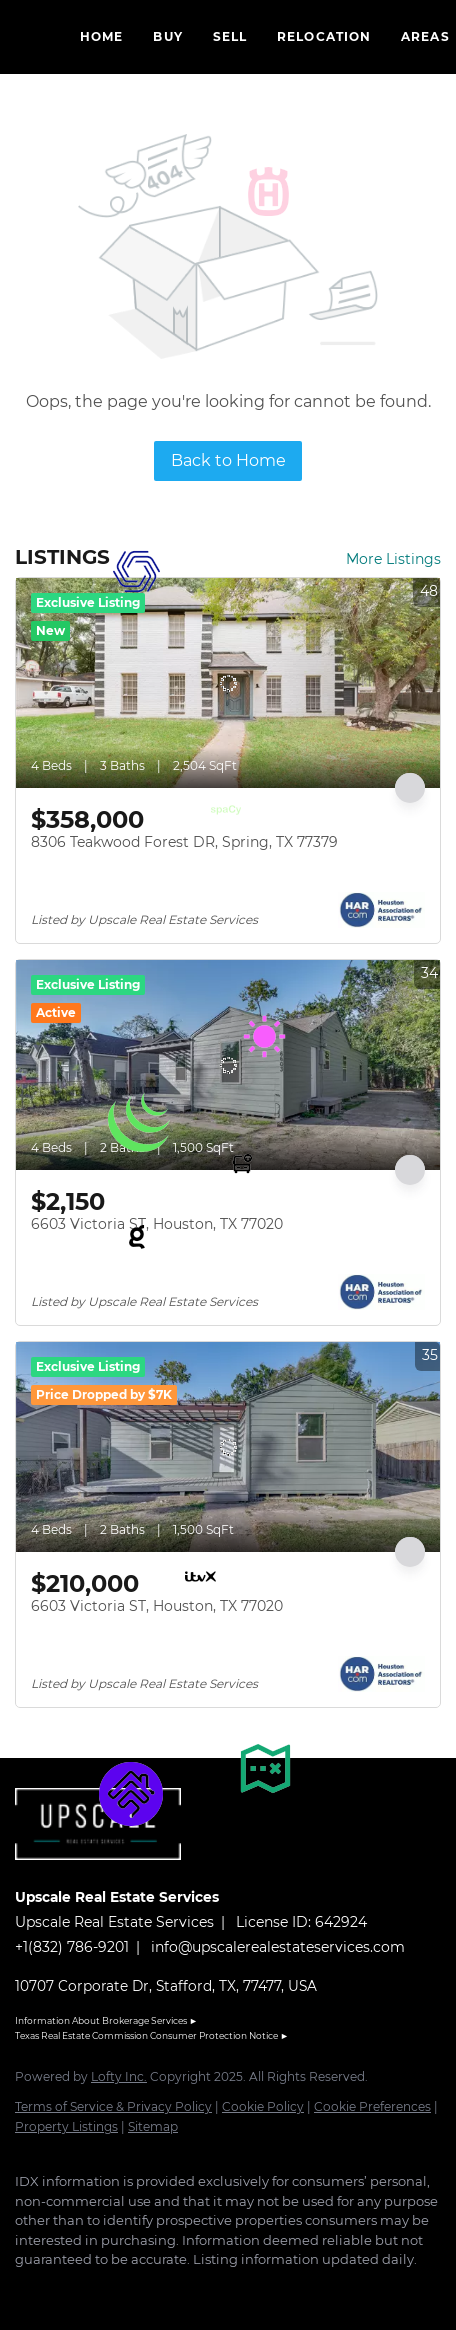 This screenshot has height=2330, width=456. I want to click on husqvarna brand logo, so click(268, 191).